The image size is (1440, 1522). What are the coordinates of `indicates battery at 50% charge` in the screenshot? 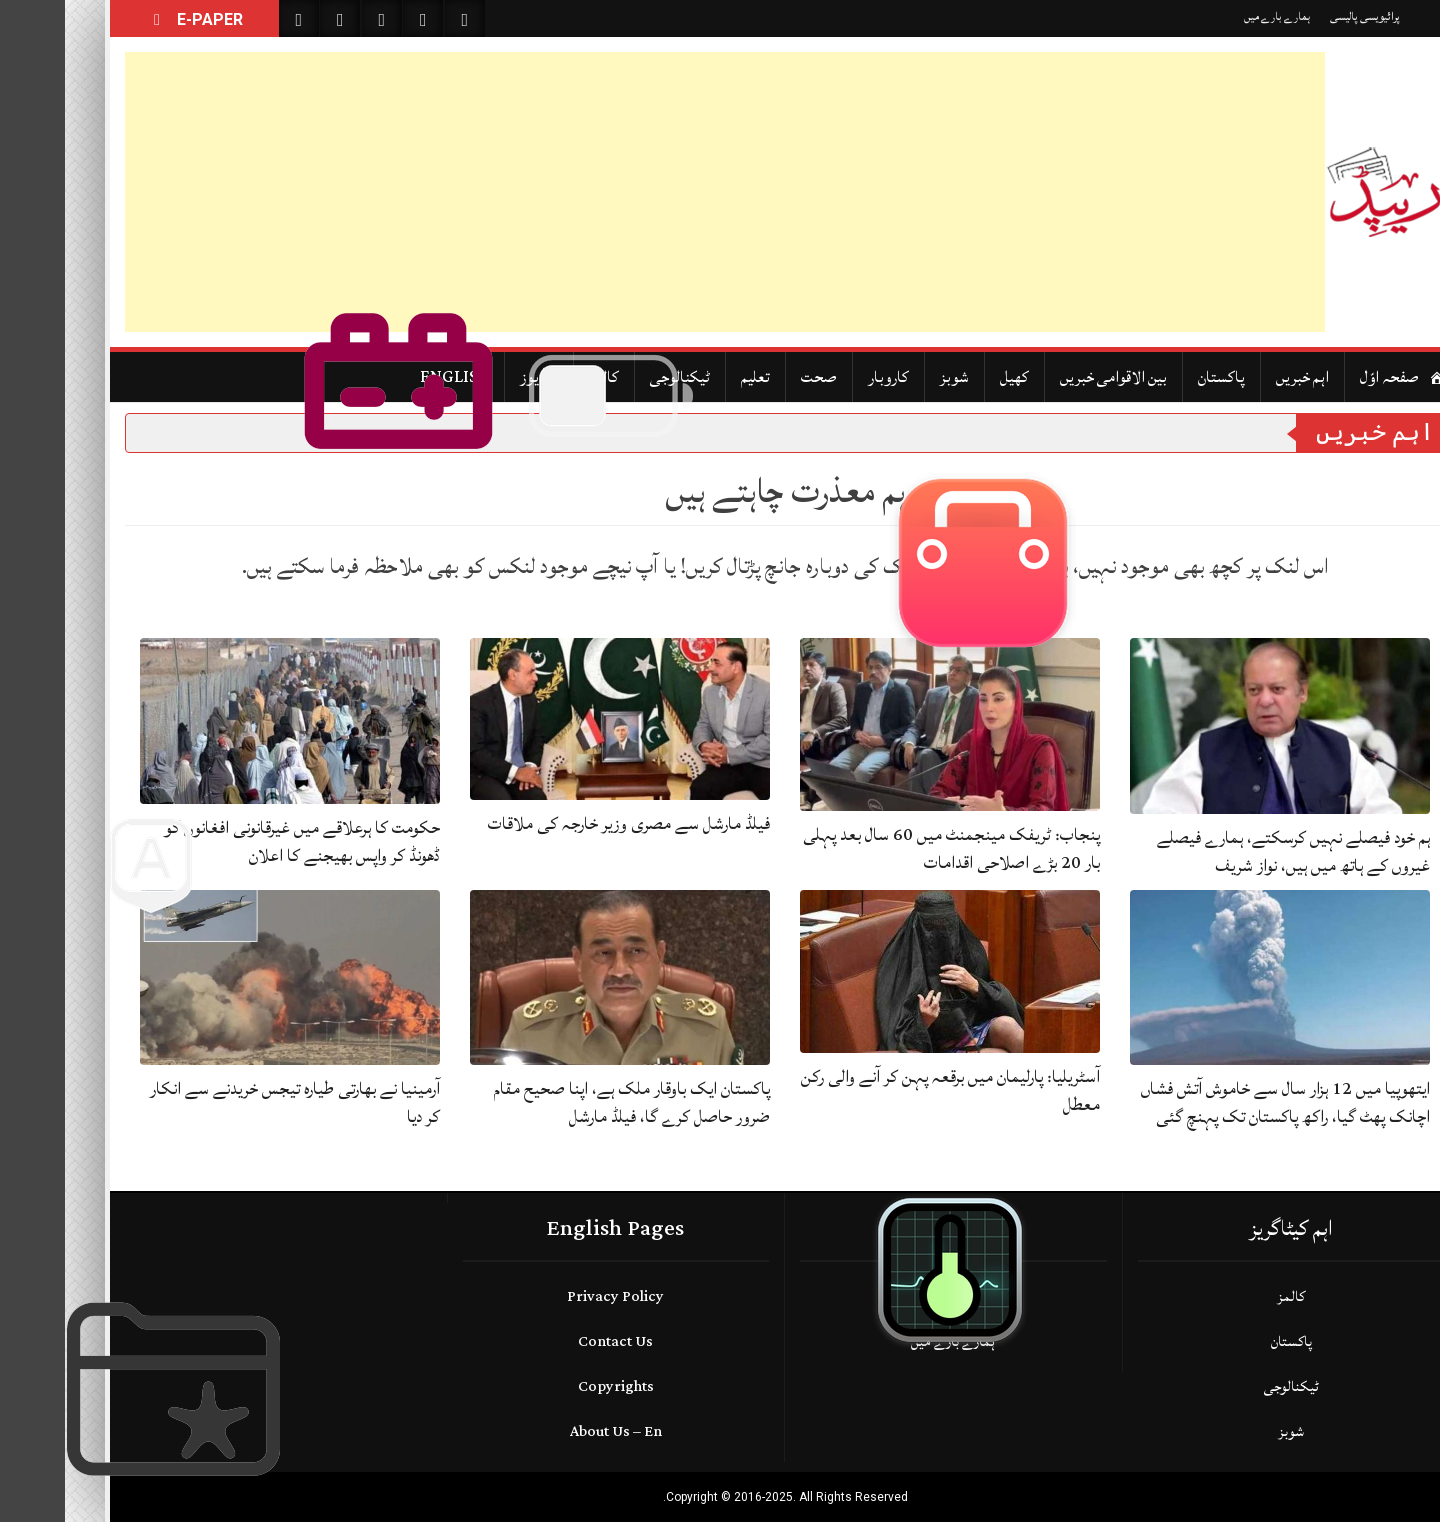 It's located at (611, 396).